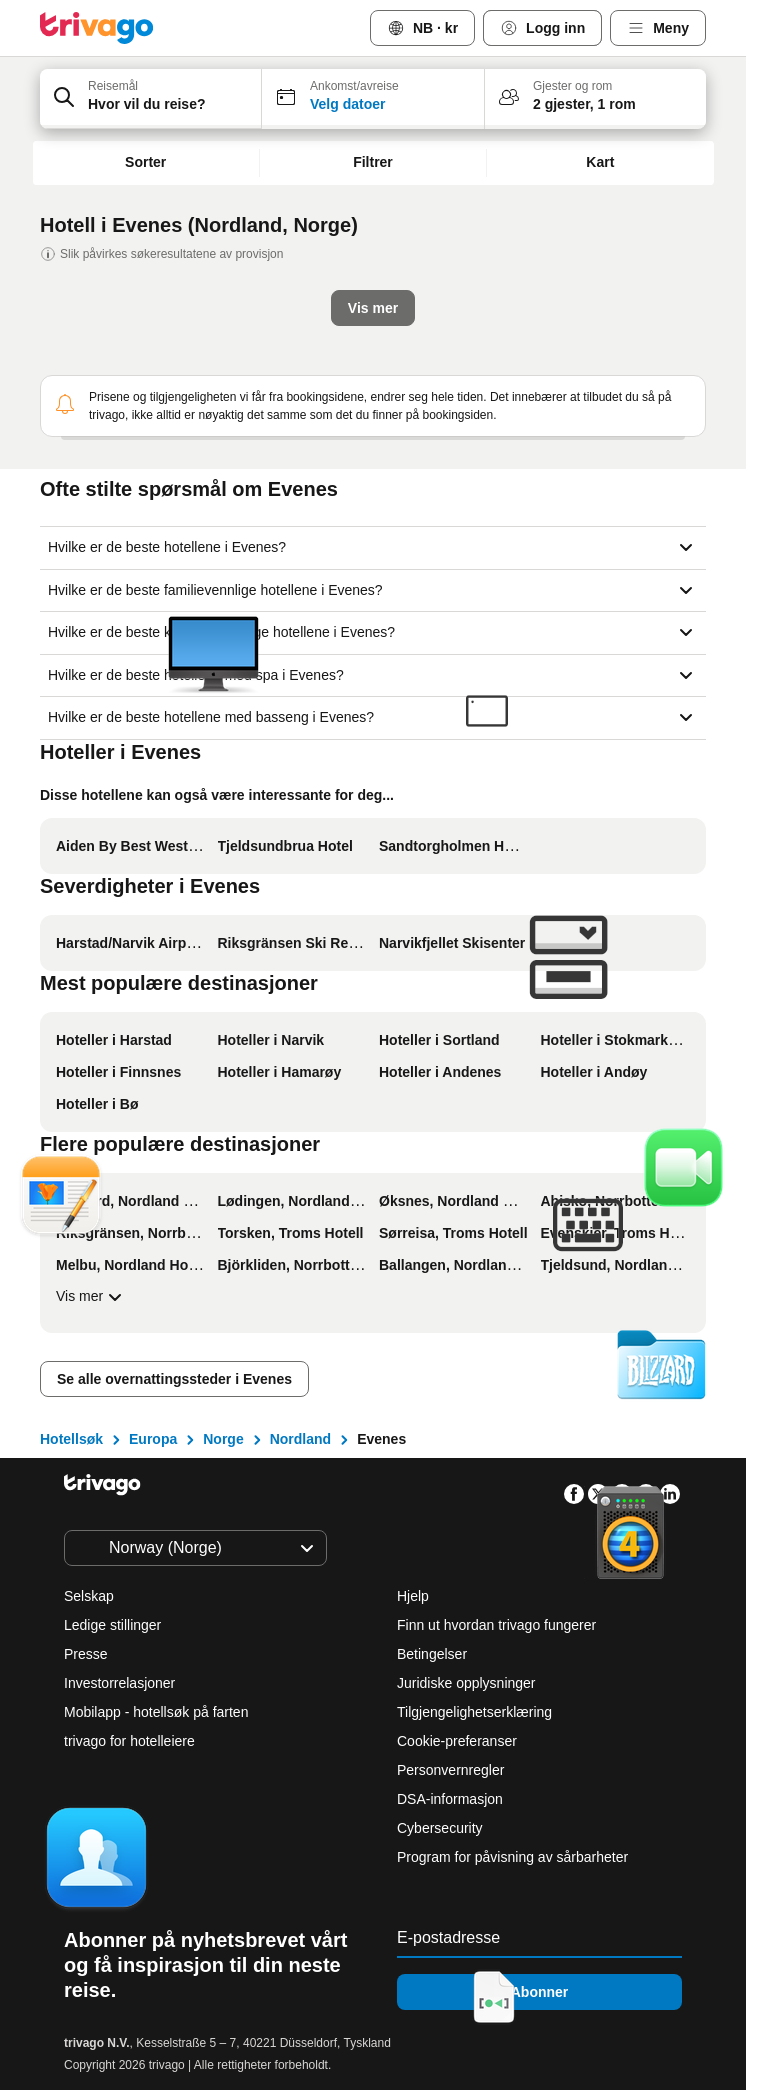  I want to click on open calligrawords app, so click(61, 1195).